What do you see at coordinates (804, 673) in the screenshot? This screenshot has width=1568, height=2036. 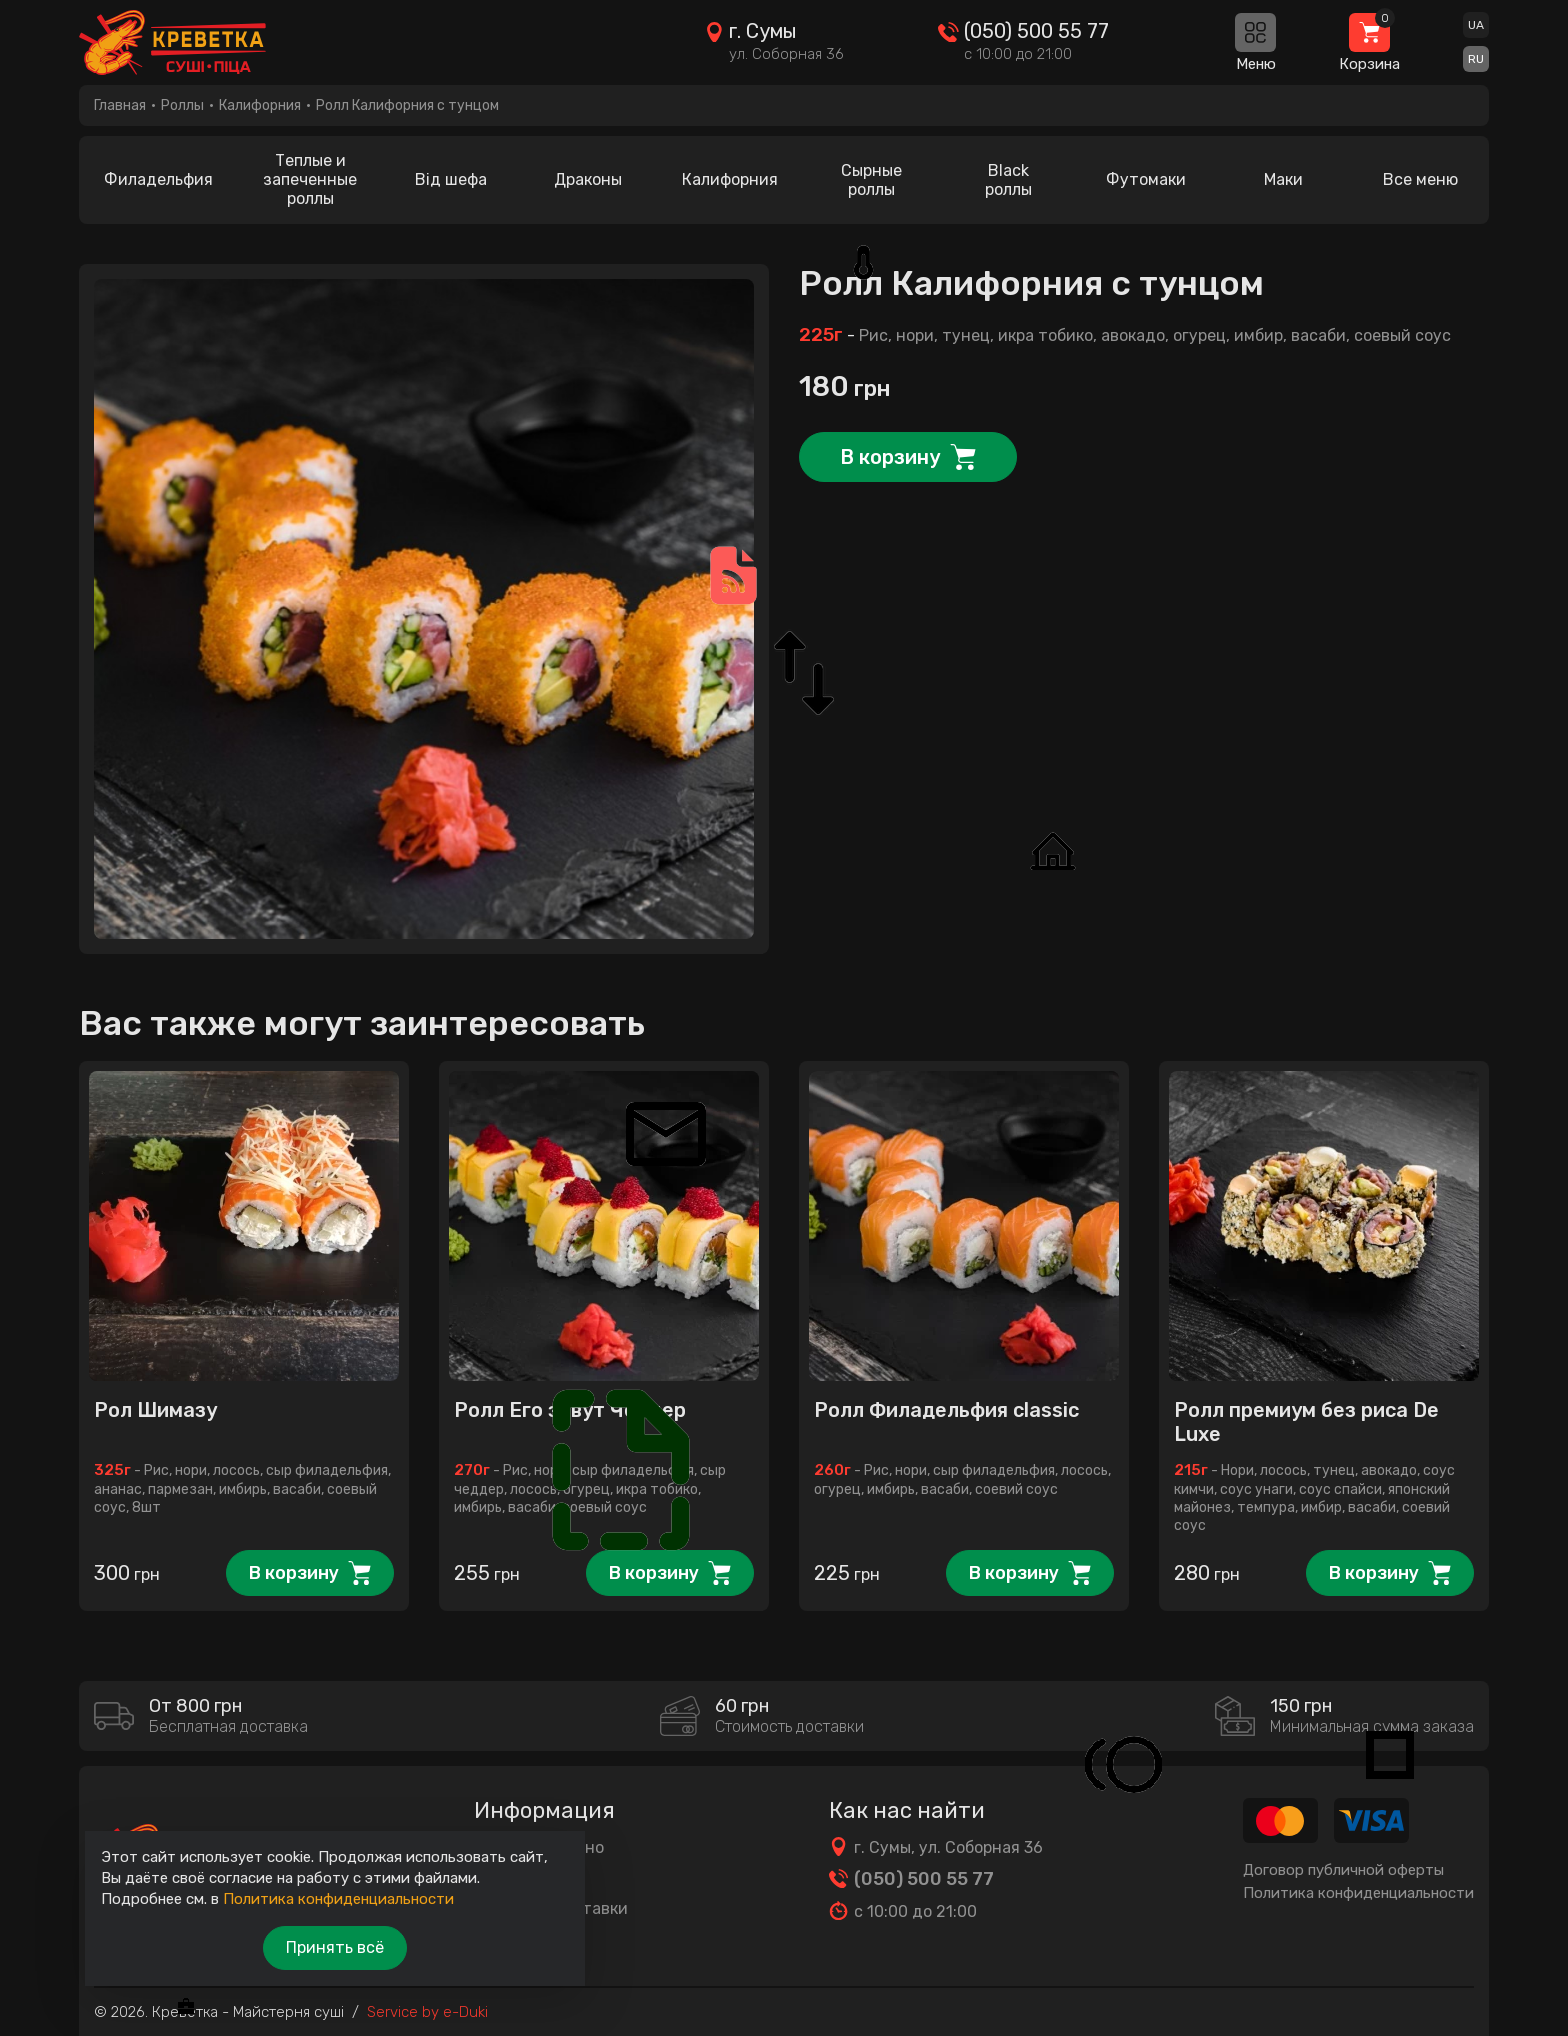 I see `swap or reverse the order of items` at bounding box center [804, 673].